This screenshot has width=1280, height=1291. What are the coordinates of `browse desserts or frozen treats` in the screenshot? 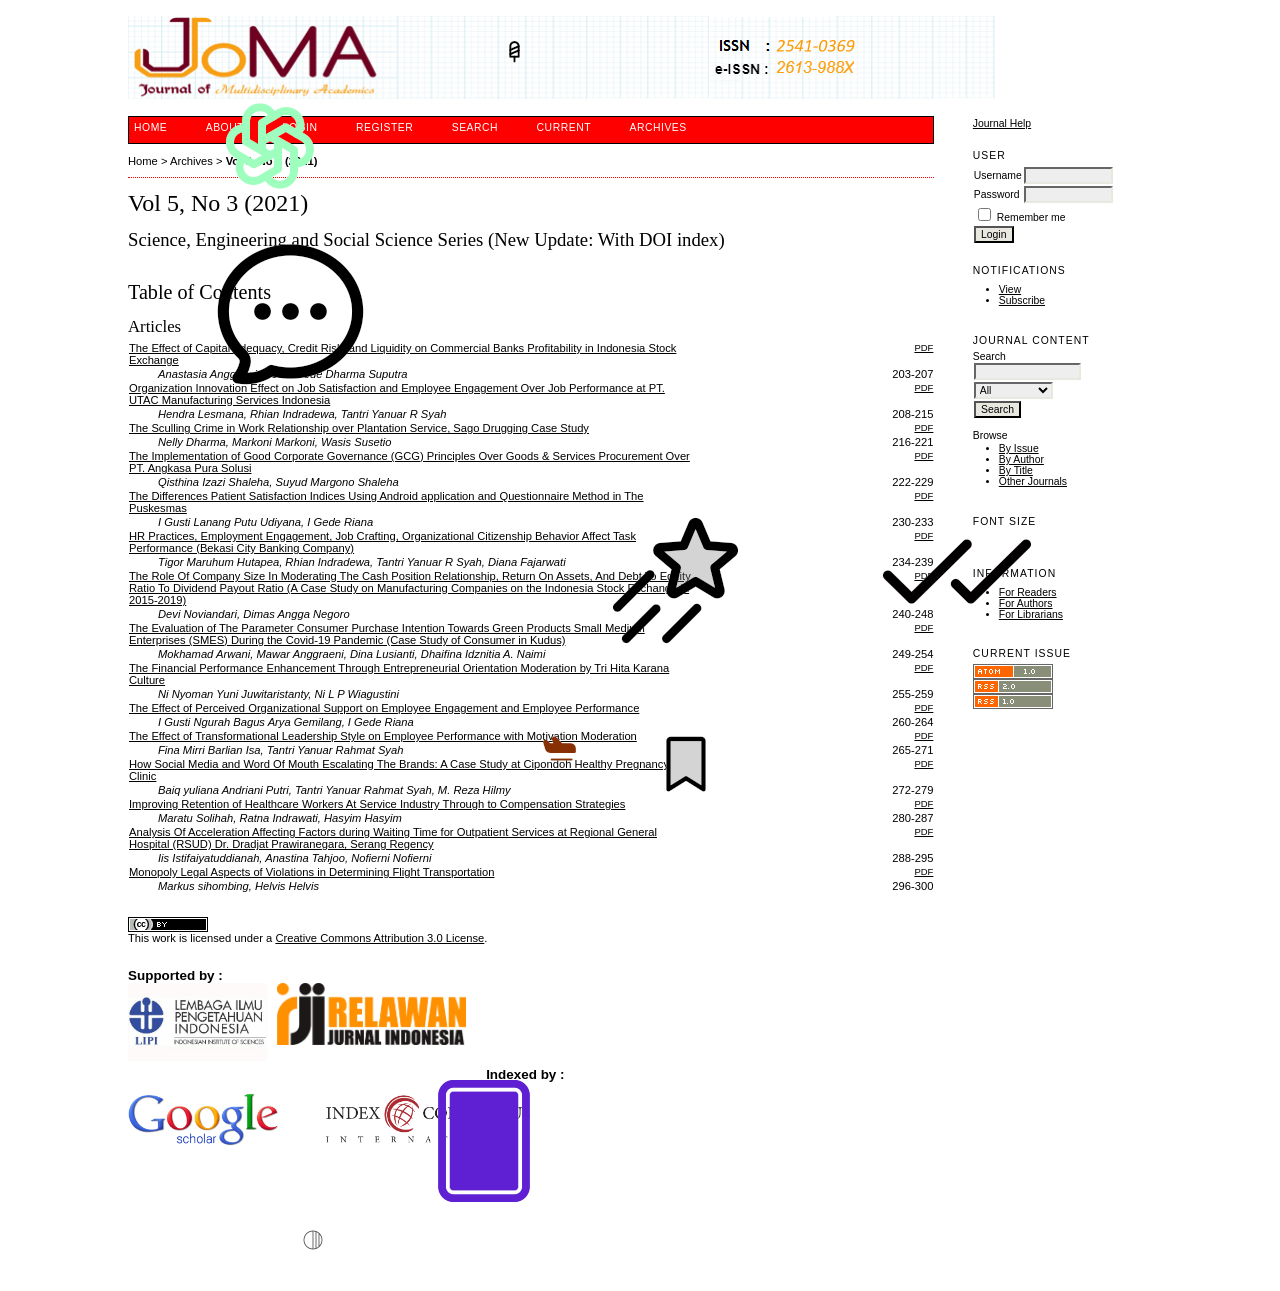 It's located at (514, 51).